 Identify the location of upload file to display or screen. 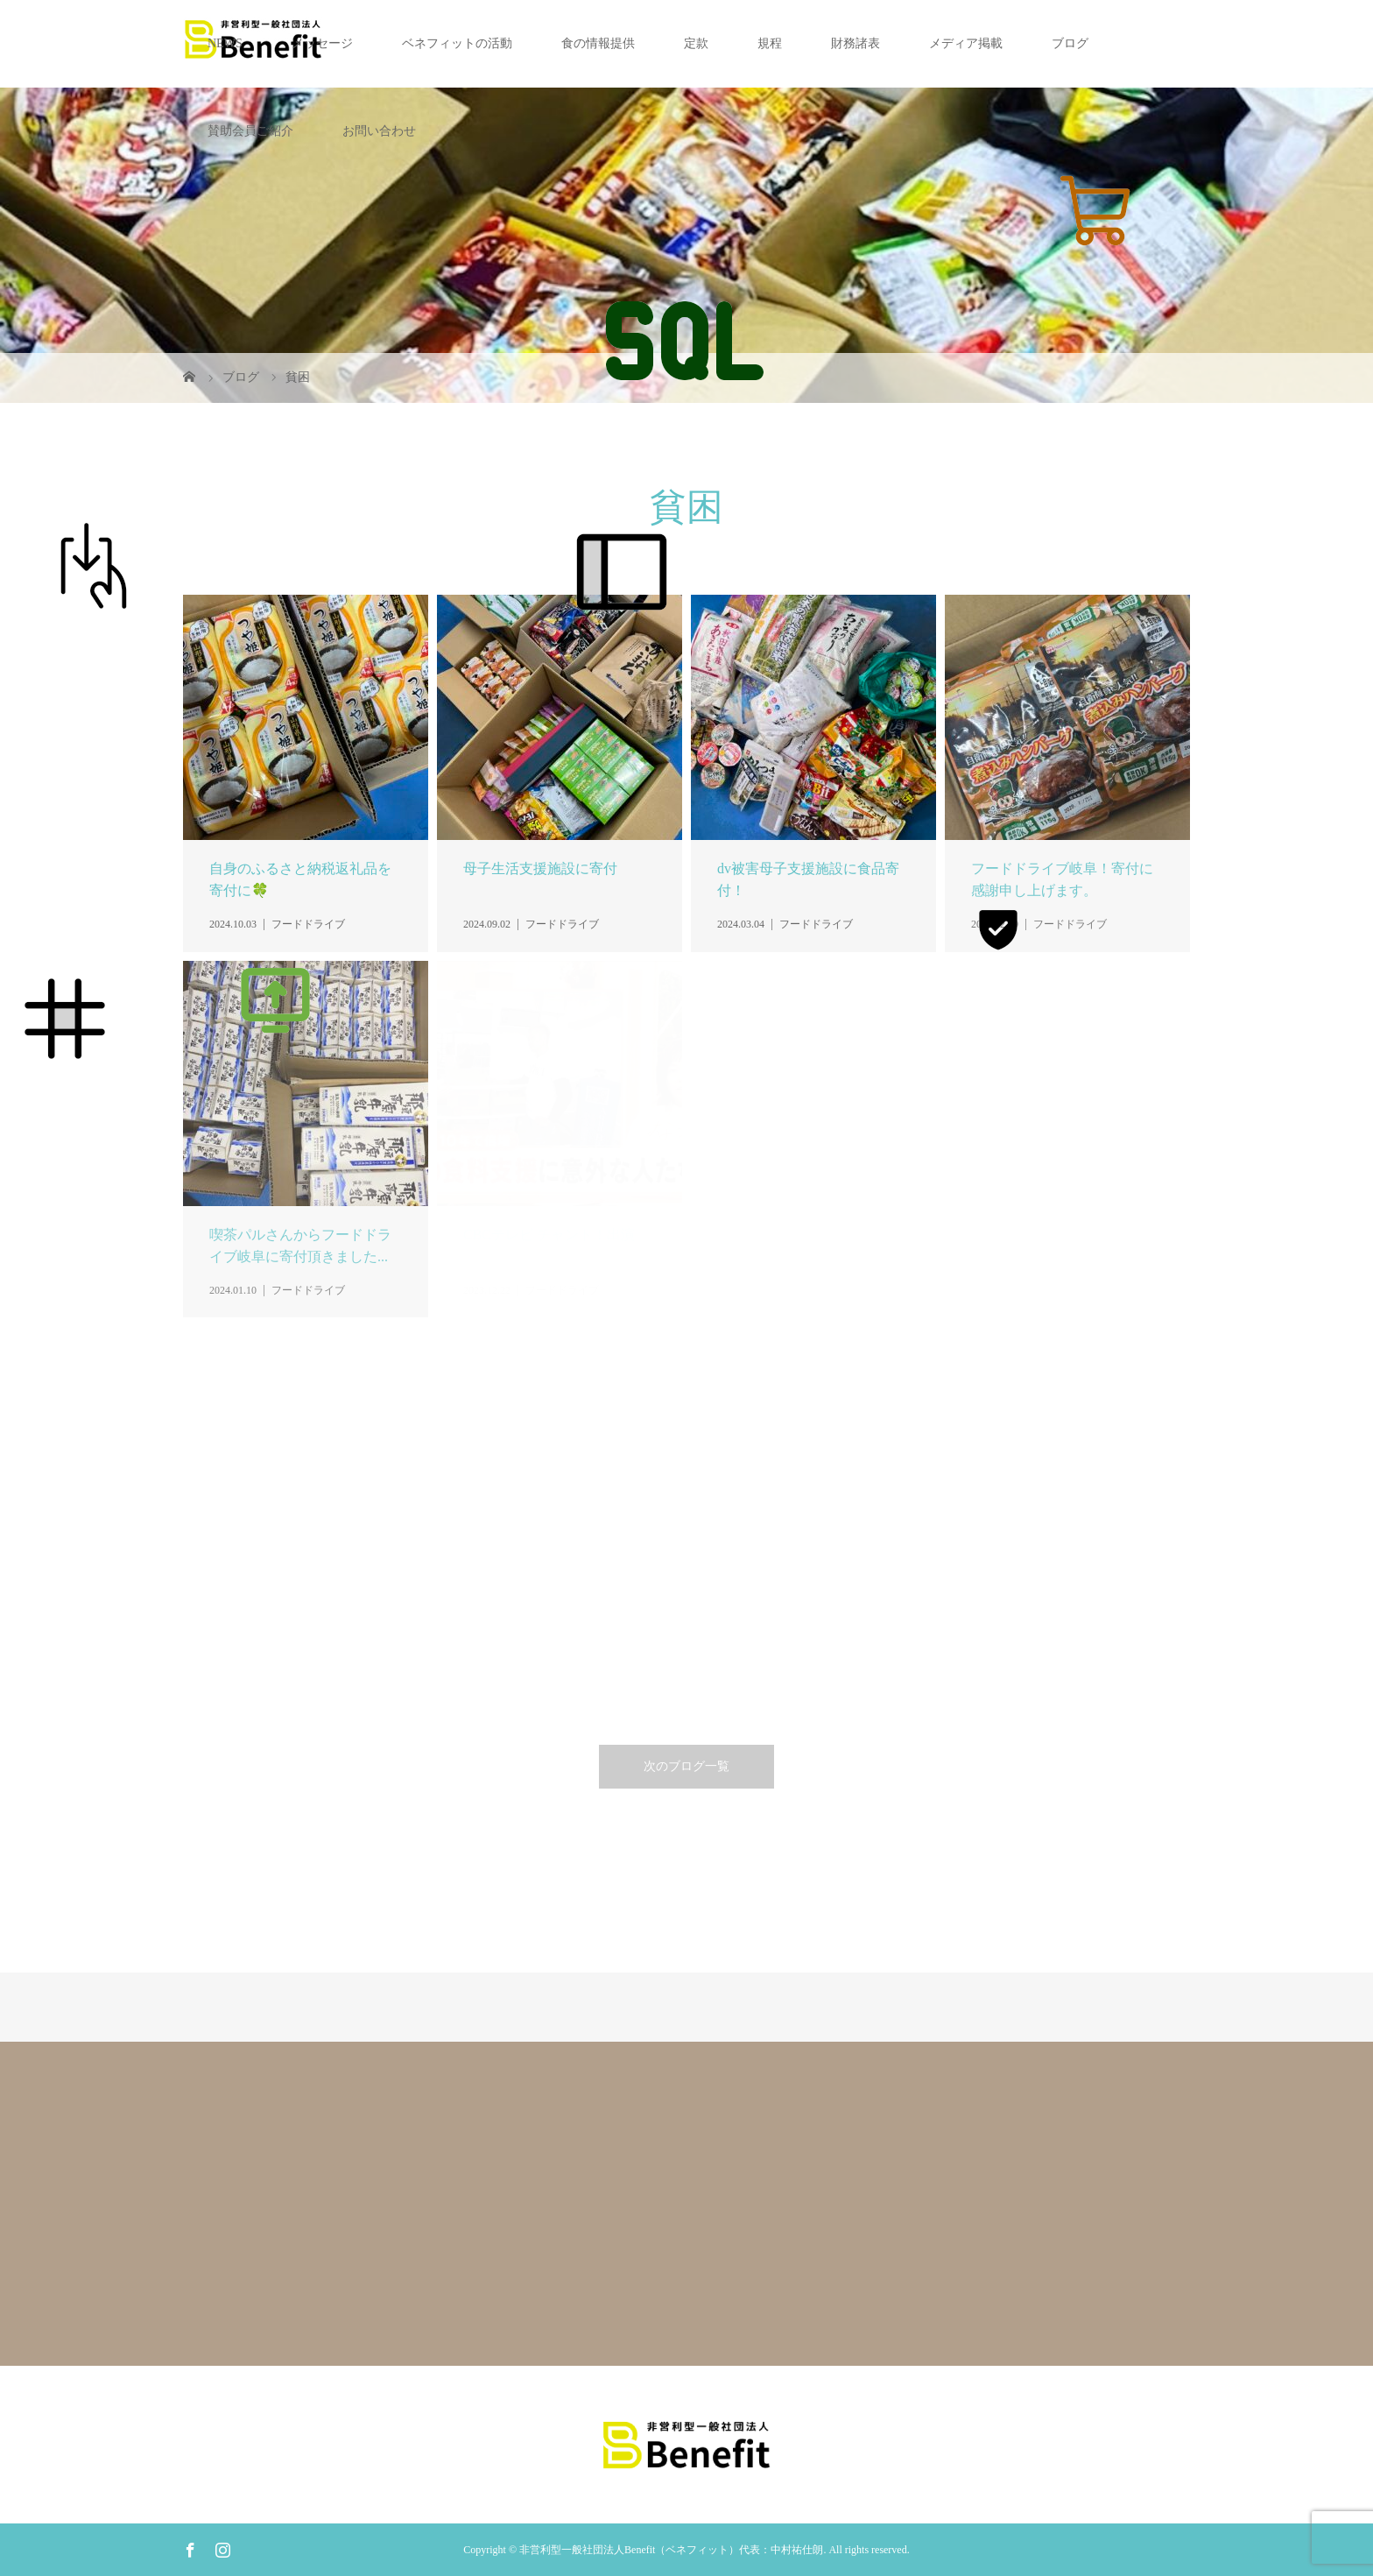
(275, 997).